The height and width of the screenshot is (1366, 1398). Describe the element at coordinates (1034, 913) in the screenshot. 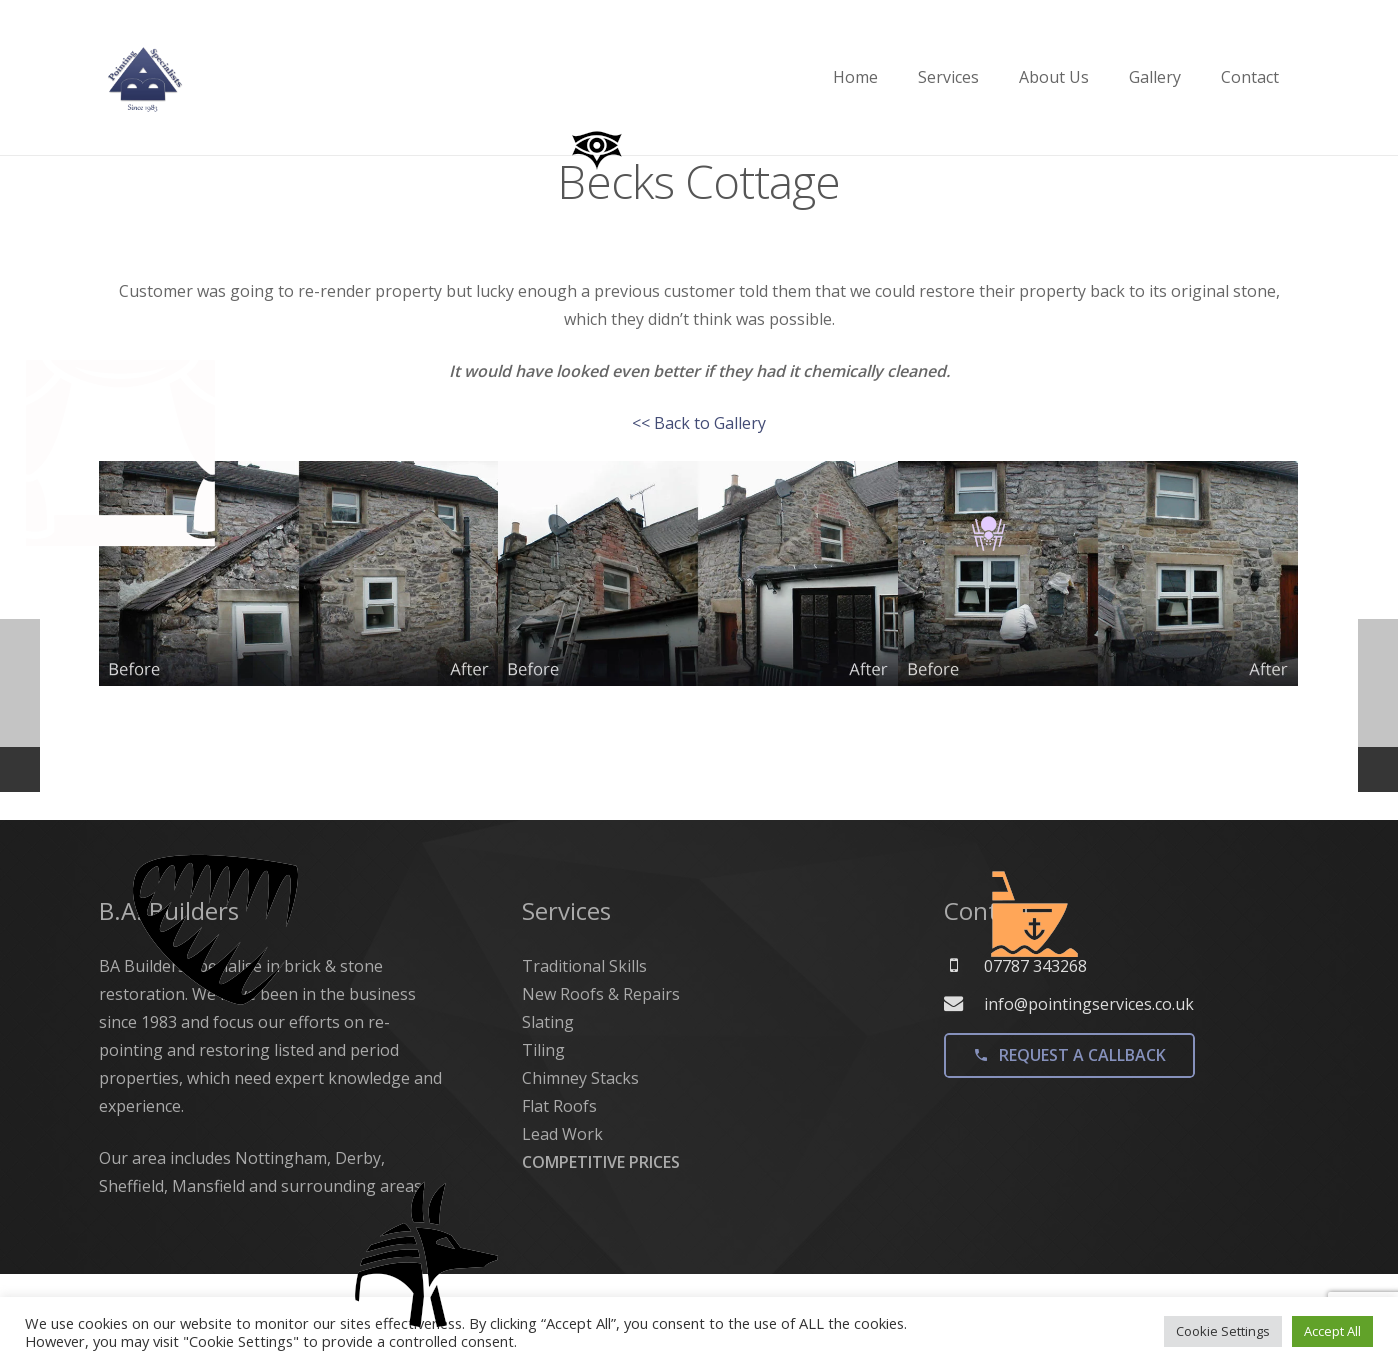

I see `access naval or maritime game features` at that location.